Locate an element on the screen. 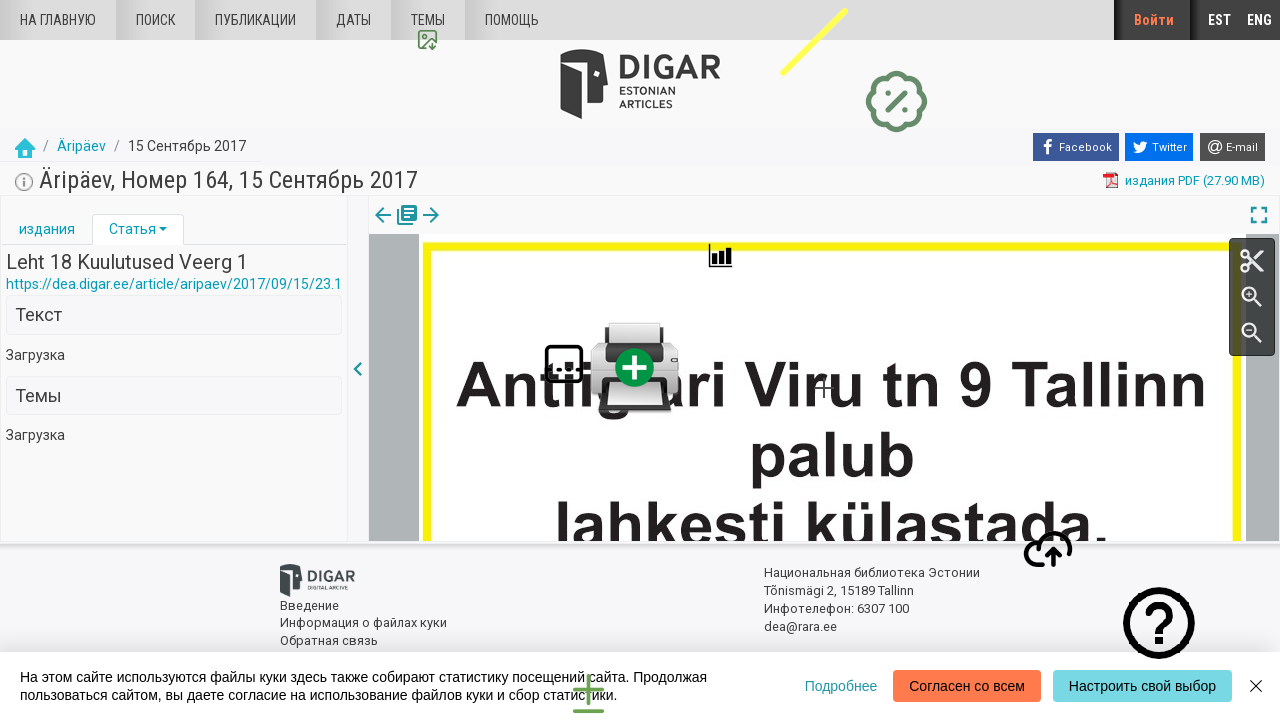 Image resolution: width=1280 pixels, height=720 pixels. toggle bottom panel visibility is located at coordinates (564, 364).